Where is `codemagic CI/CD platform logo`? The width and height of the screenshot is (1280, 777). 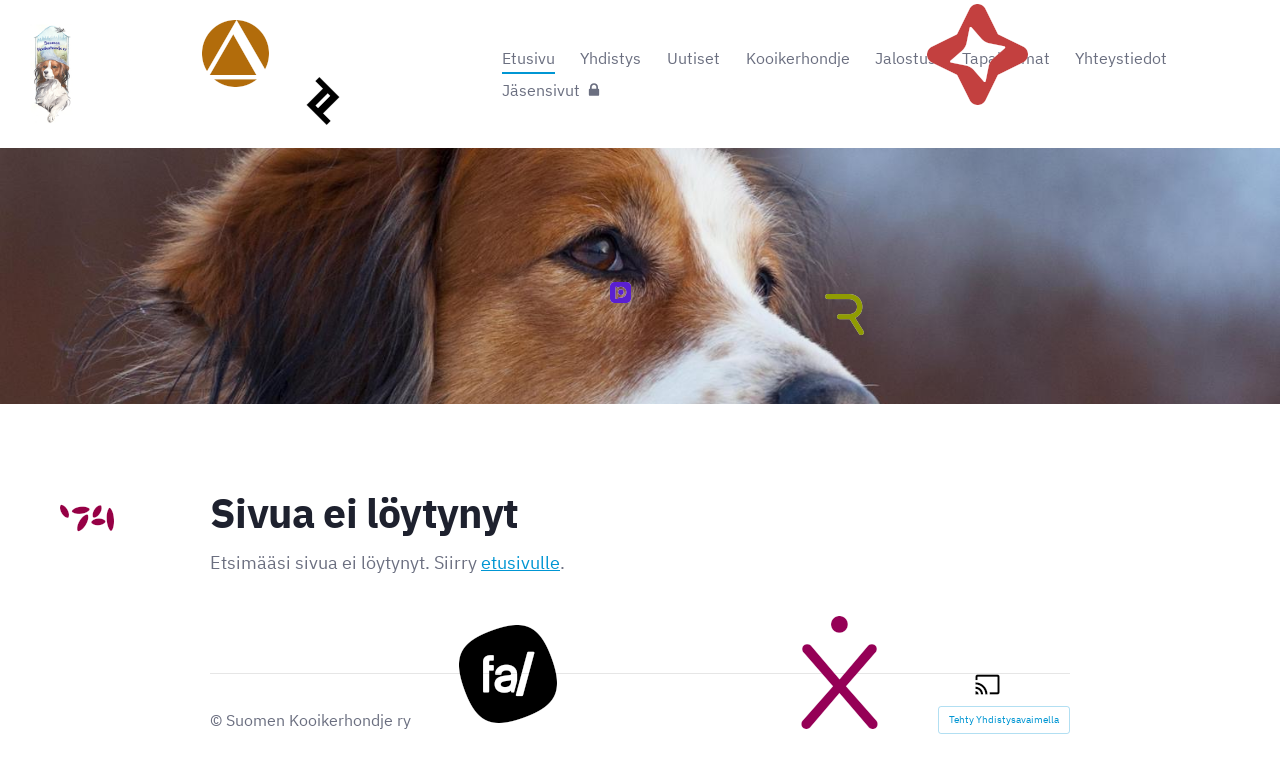 codemagic CI/CD platform logo is located at coordinates (977, 54).